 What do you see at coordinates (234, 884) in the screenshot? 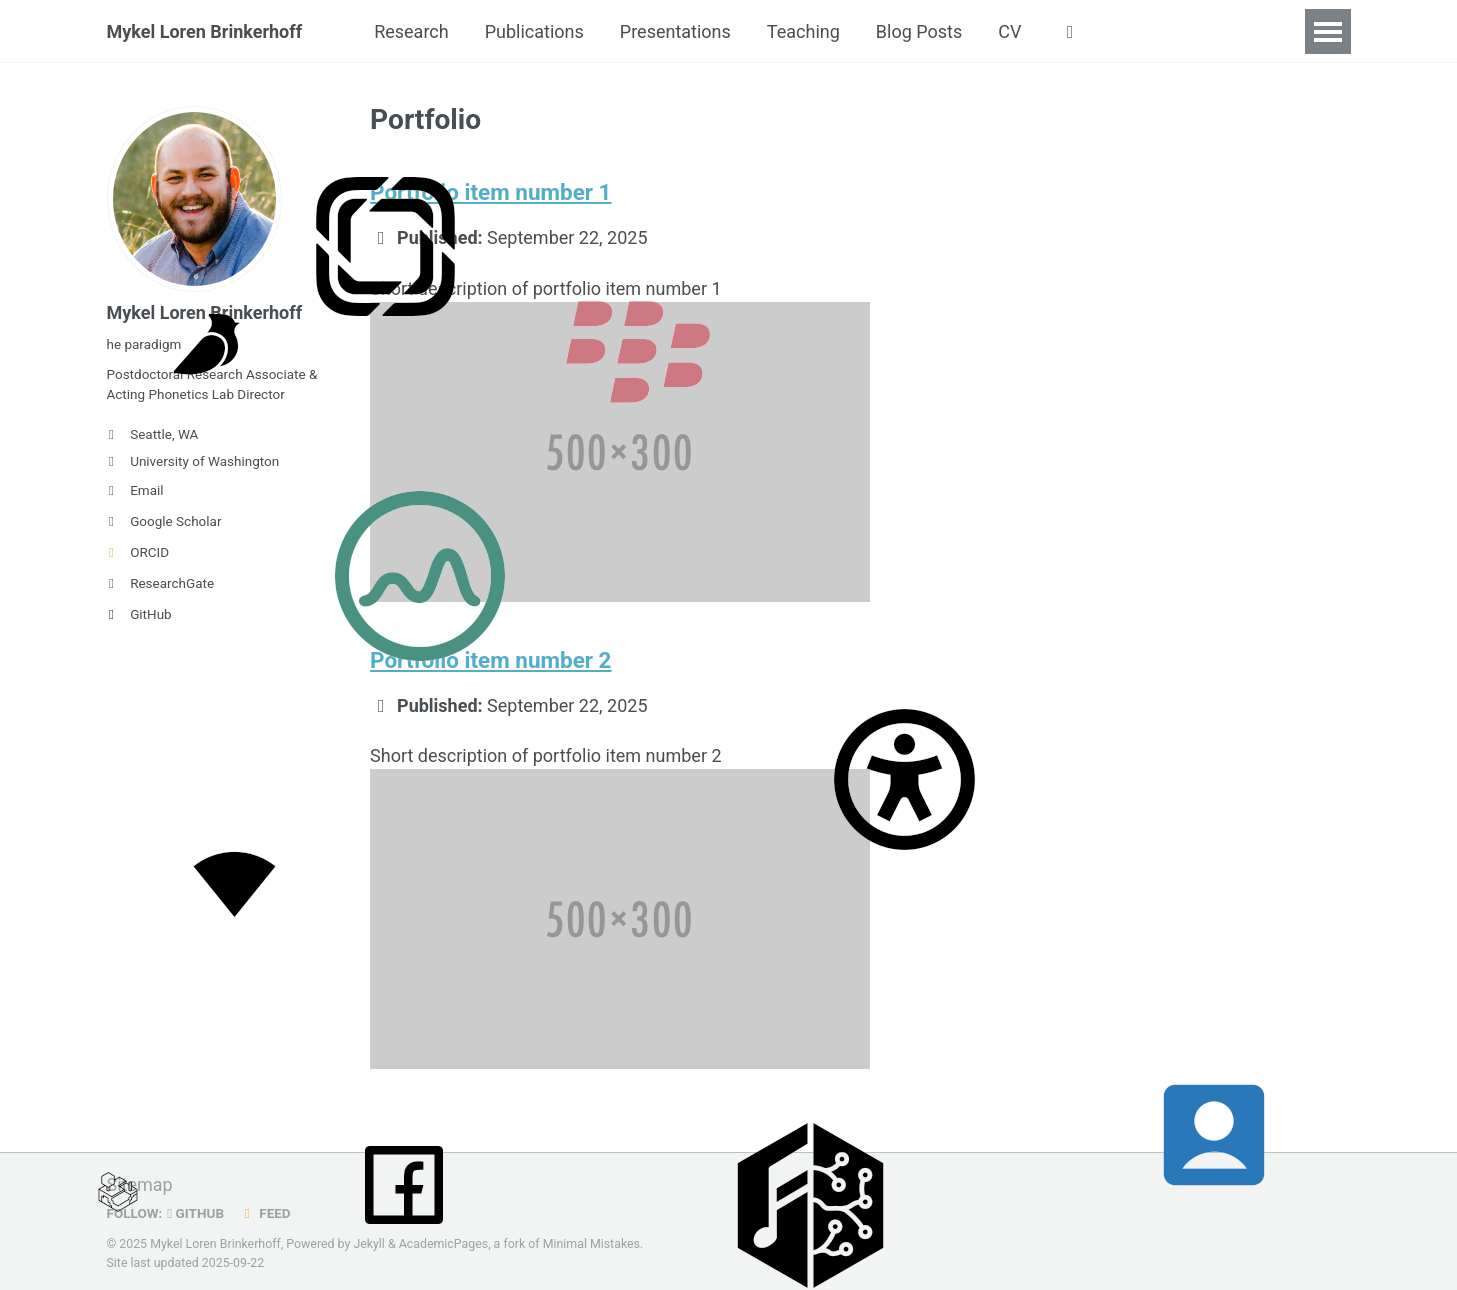
I see `indicates active wifi connection` at bounding box center [234, 884].